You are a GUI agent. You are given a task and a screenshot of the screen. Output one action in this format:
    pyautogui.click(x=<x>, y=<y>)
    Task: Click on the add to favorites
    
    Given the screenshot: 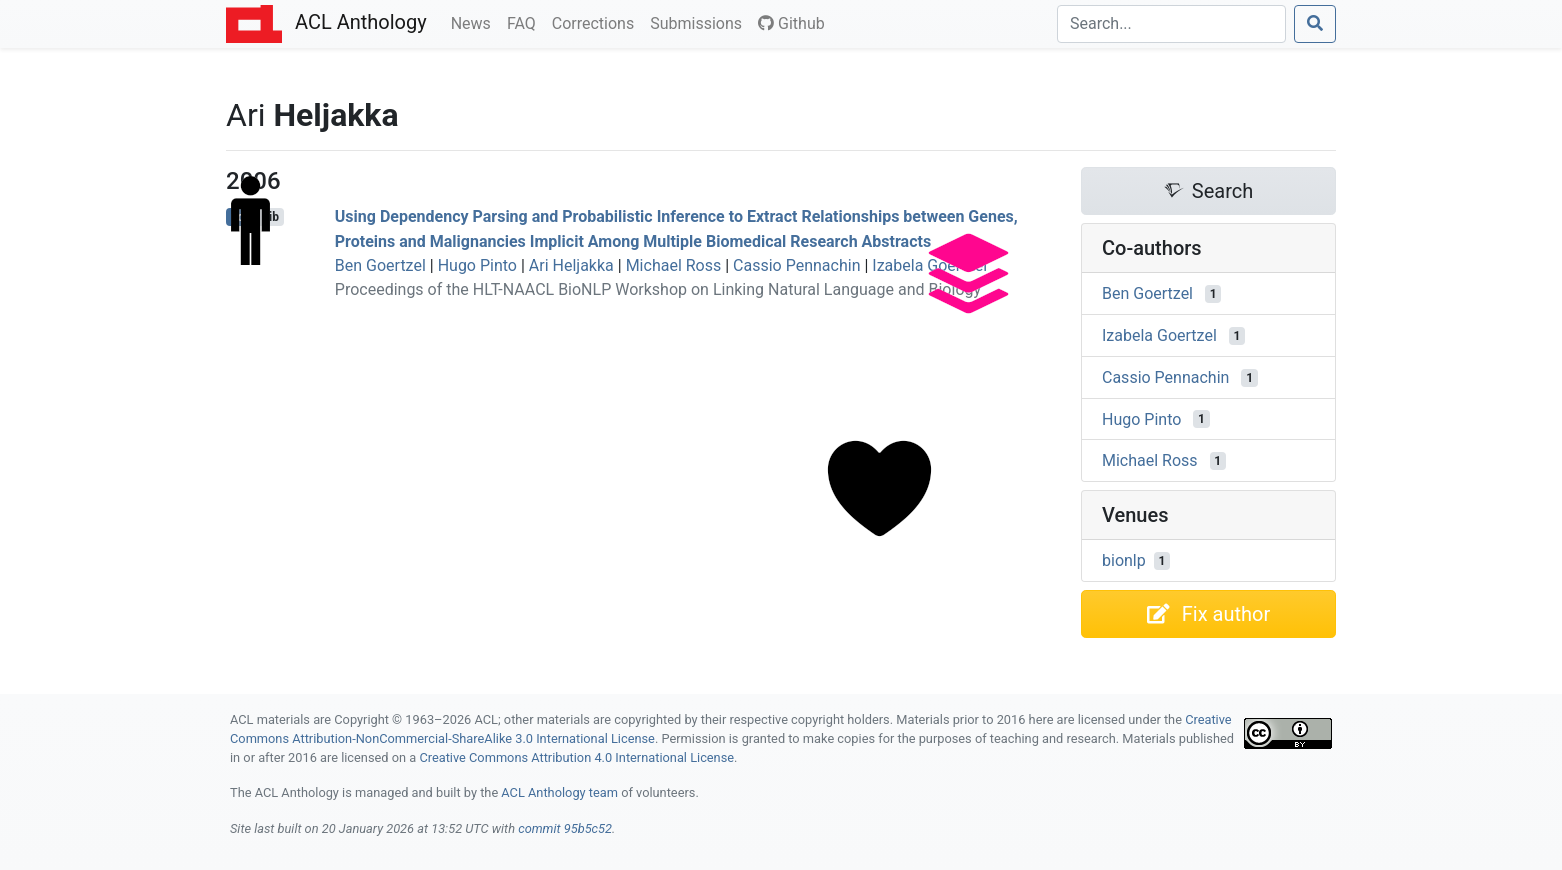 What is the action you would take?
    pyautogui.click(x=879, y=488)
    